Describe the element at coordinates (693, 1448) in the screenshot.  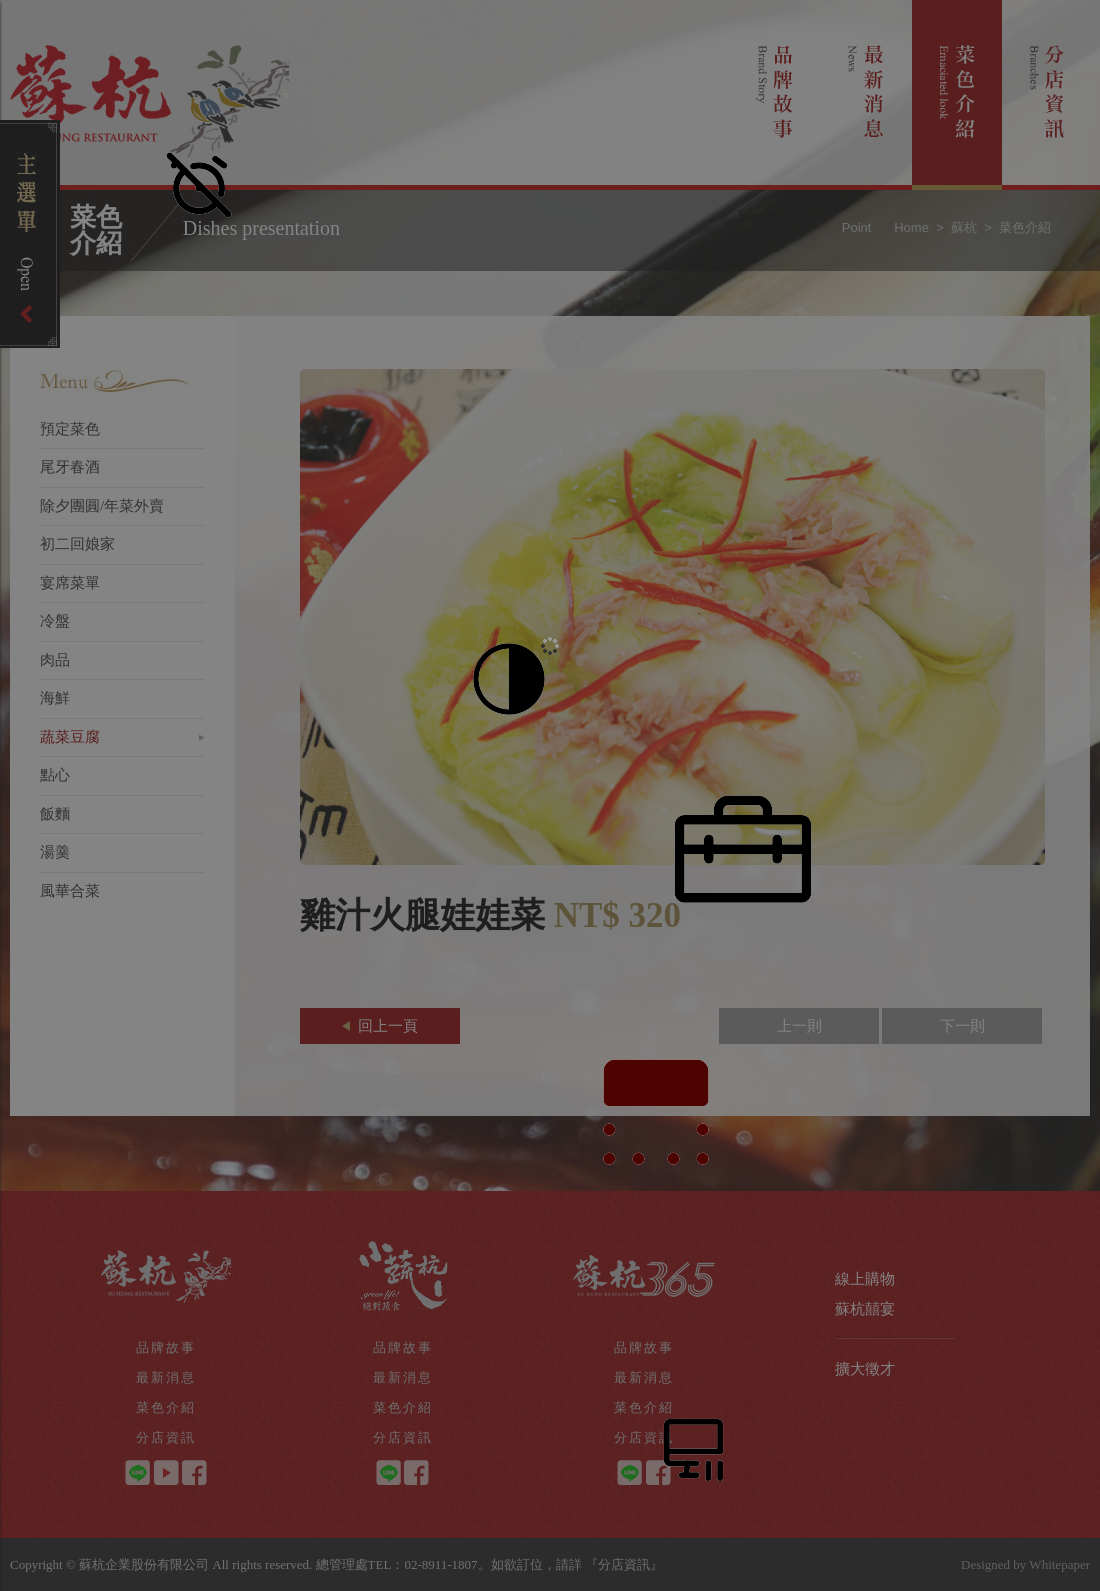
I see `pause media playback on desktop display` at that location.